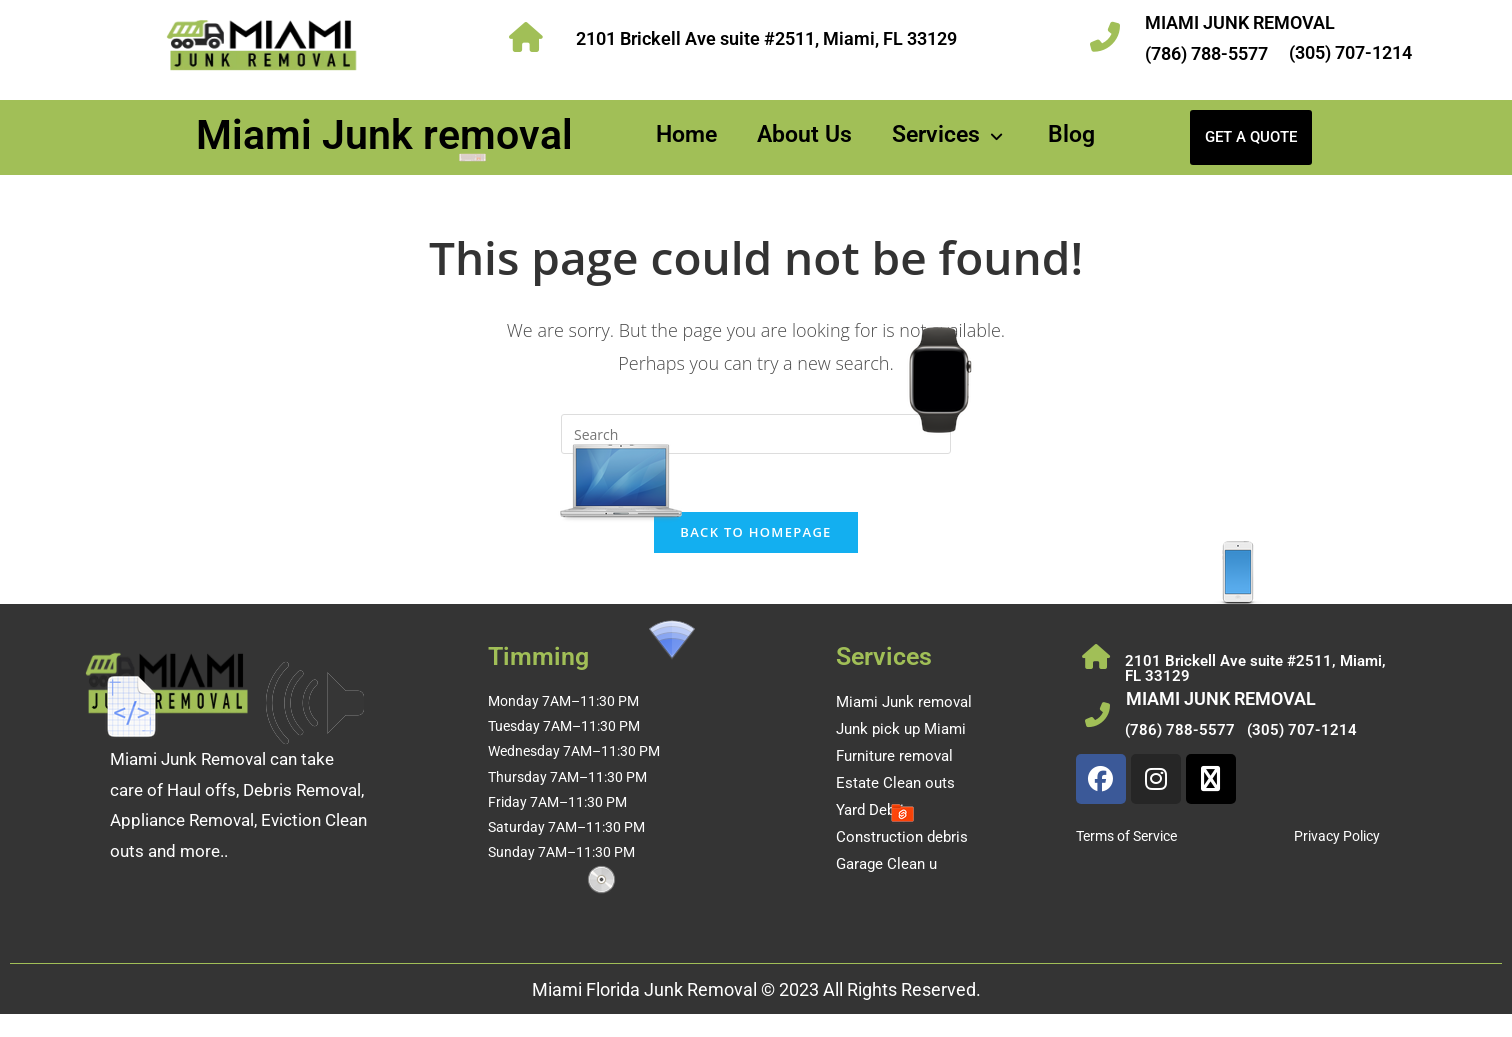 The image size is (1512, 1037). What do you see at coordinates (315, 703) in the screenshot?
I see `adjust speaker volume settings` at bounding box center [315, 703].